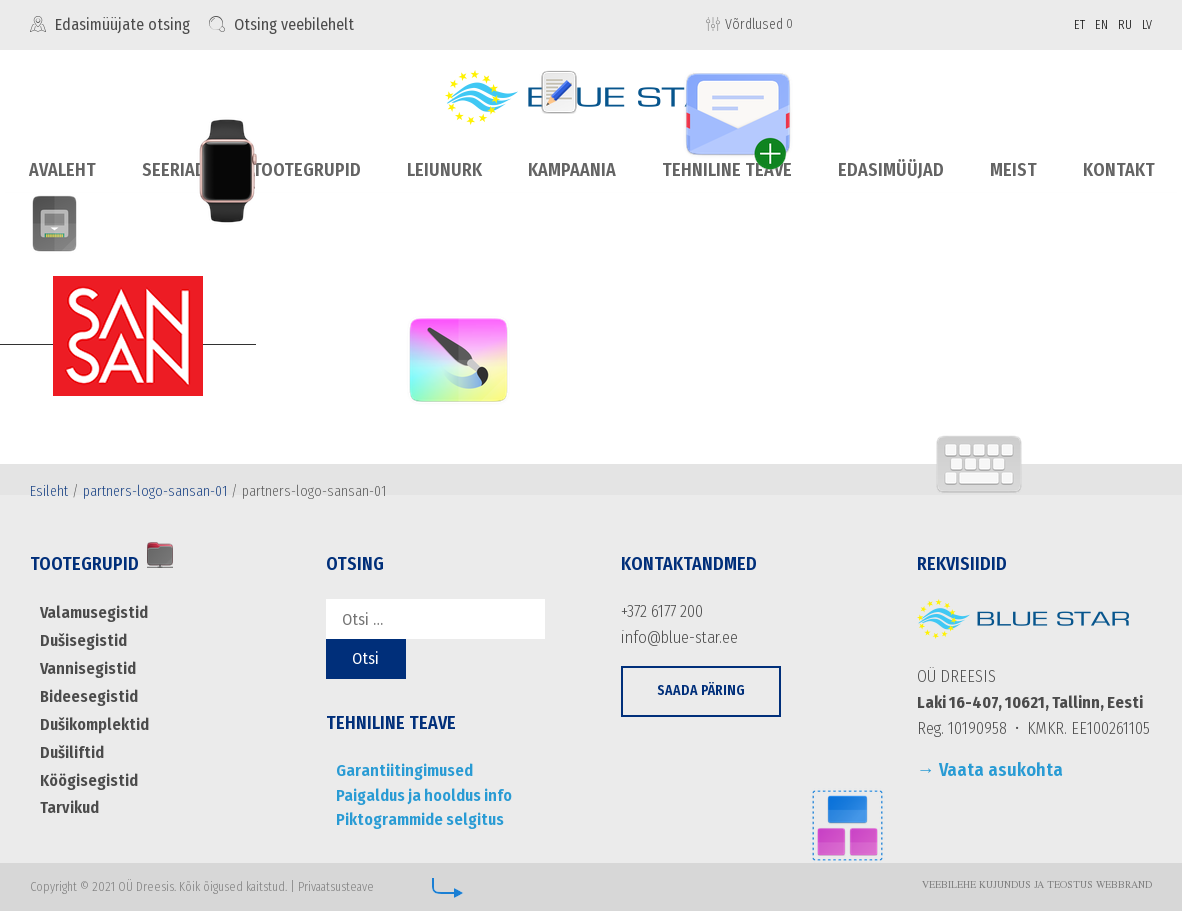 Image resolution: width=1182 pixels, height=911 pixels. What do you see at coordinates (458, 356) in the screenshot?
I see `open a Krita project file` at bounding box center [458, 356].